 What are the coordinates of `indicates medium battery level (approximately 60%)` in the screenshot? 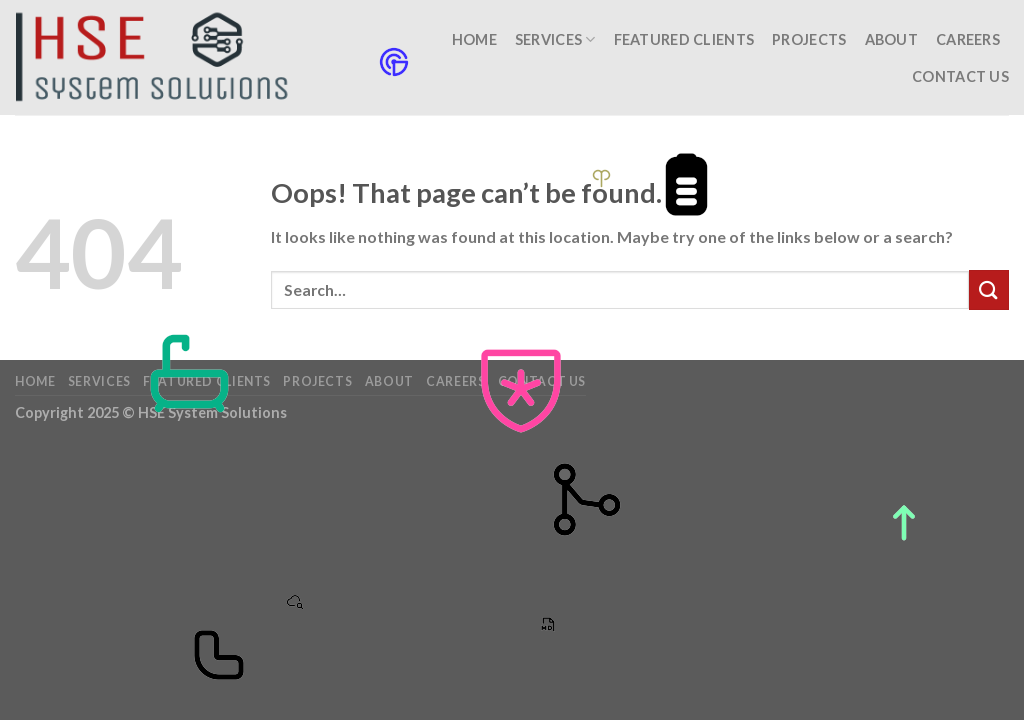 It's located at (686, 184).